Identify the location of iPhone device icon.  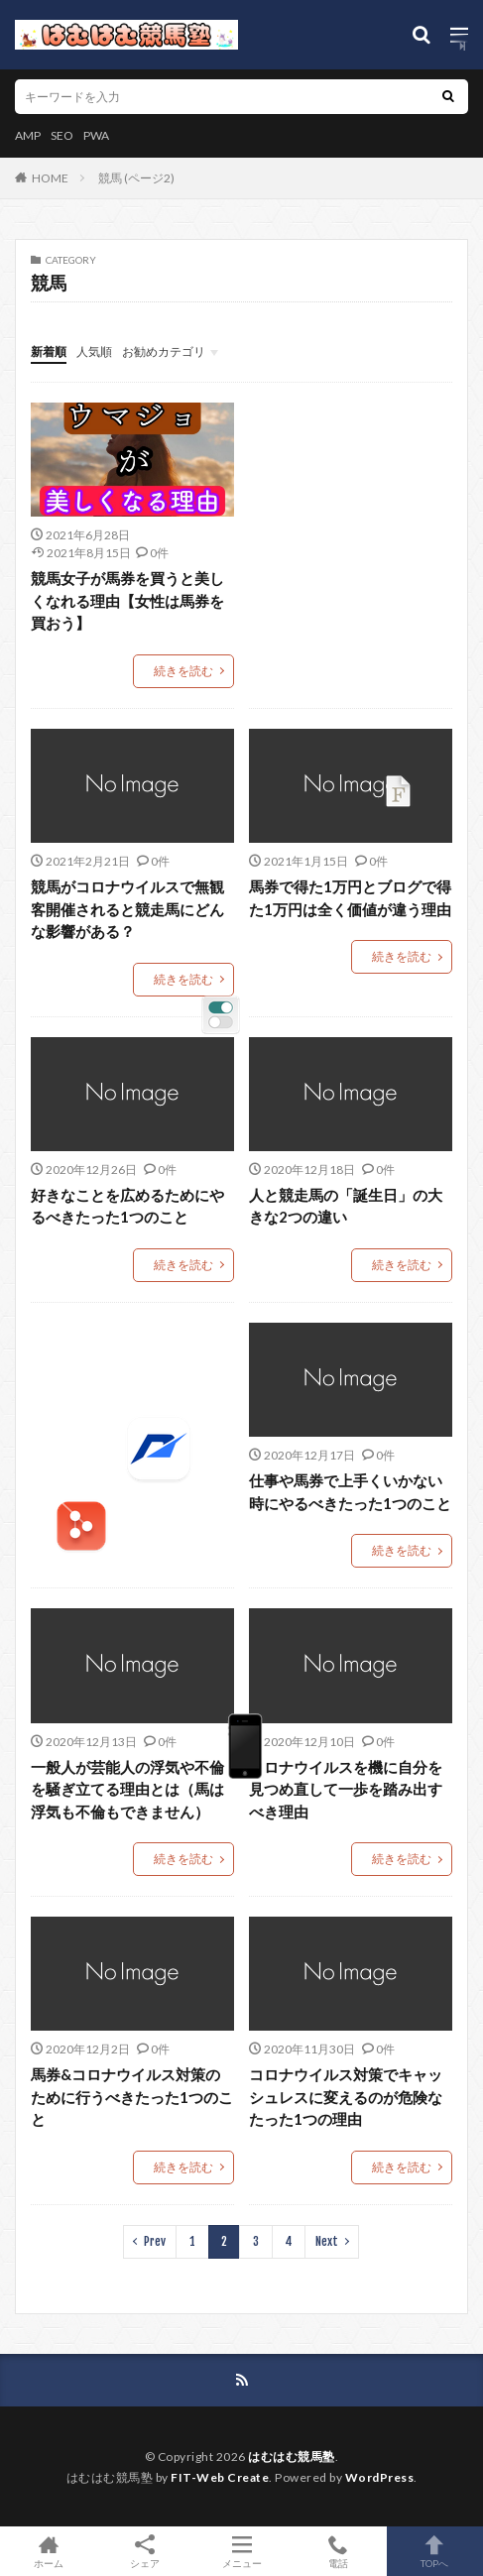
(245, 1746).